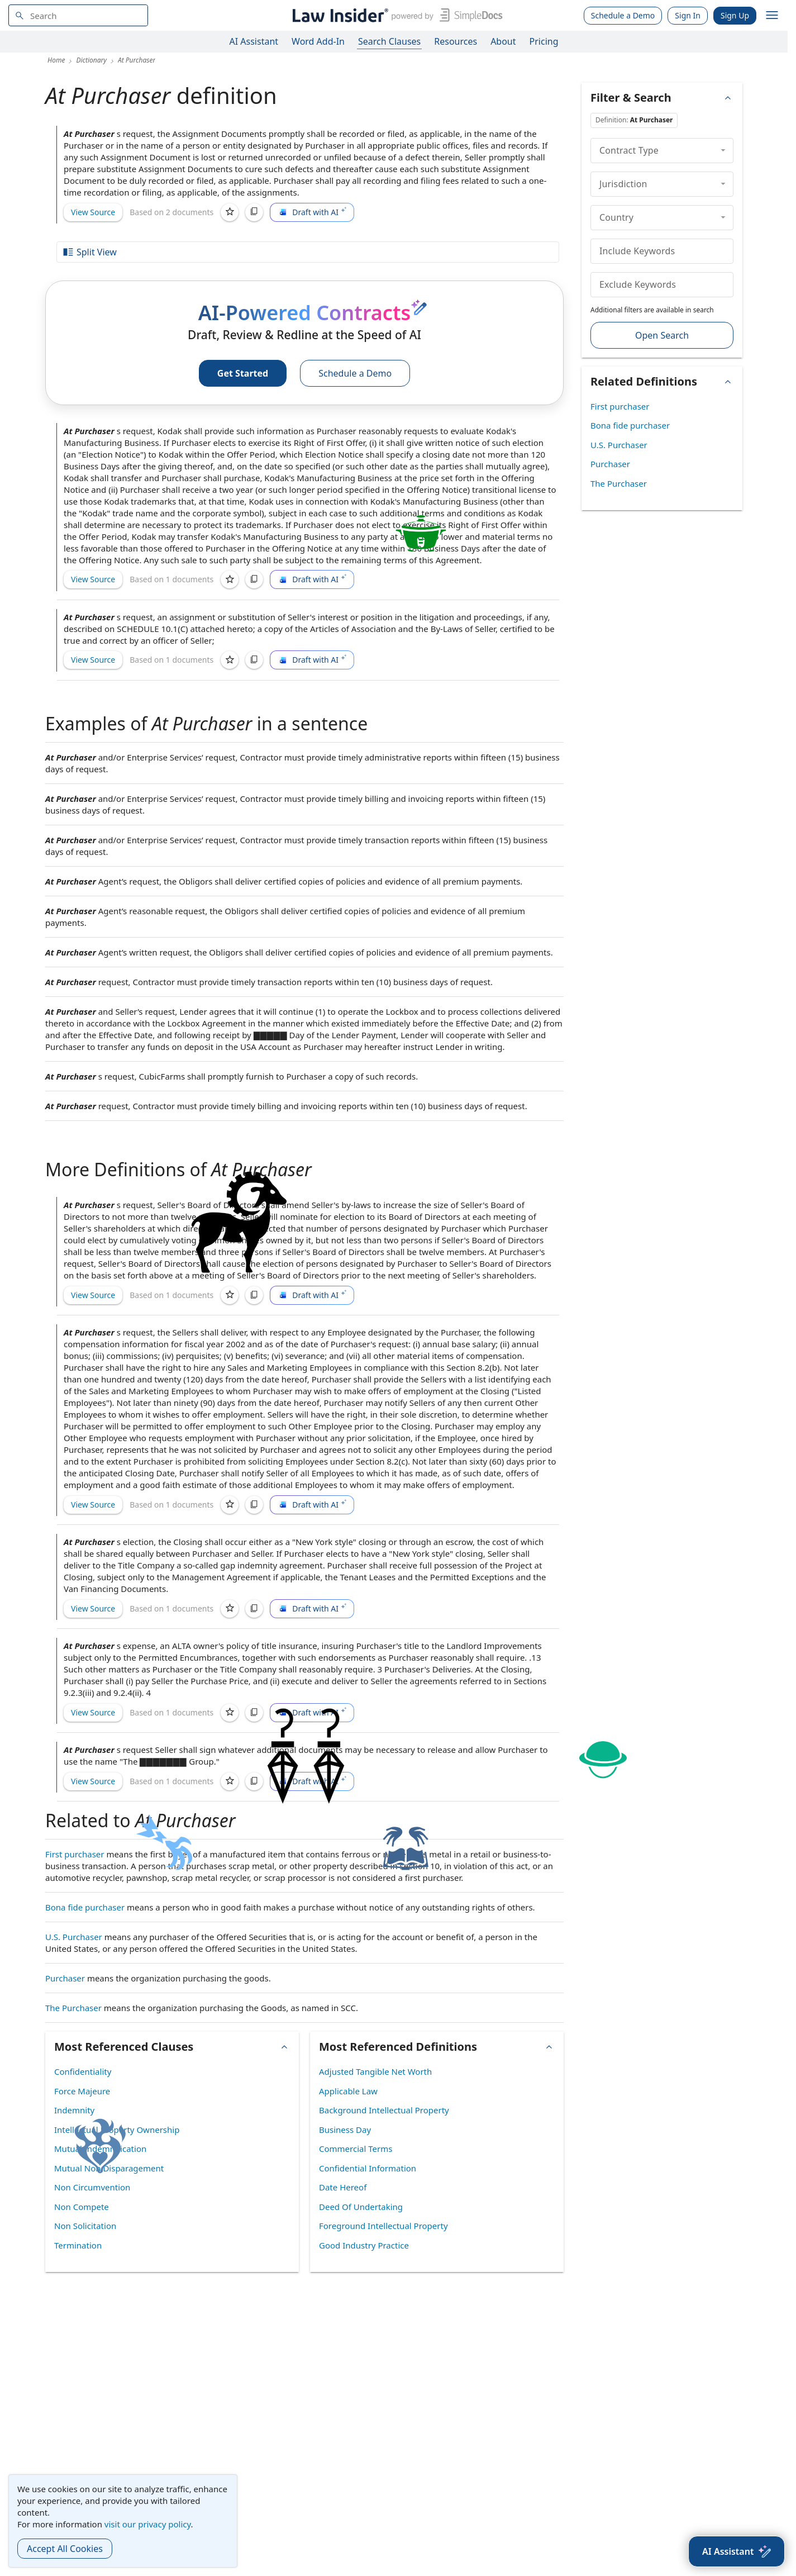 The width and height of the screenshot is (796, 2576). What do you see at coordinates (99, 2146) in the screenshot?
I see `indicates heartburn or acid reflux symptom` at bounding box center [99, 2146].